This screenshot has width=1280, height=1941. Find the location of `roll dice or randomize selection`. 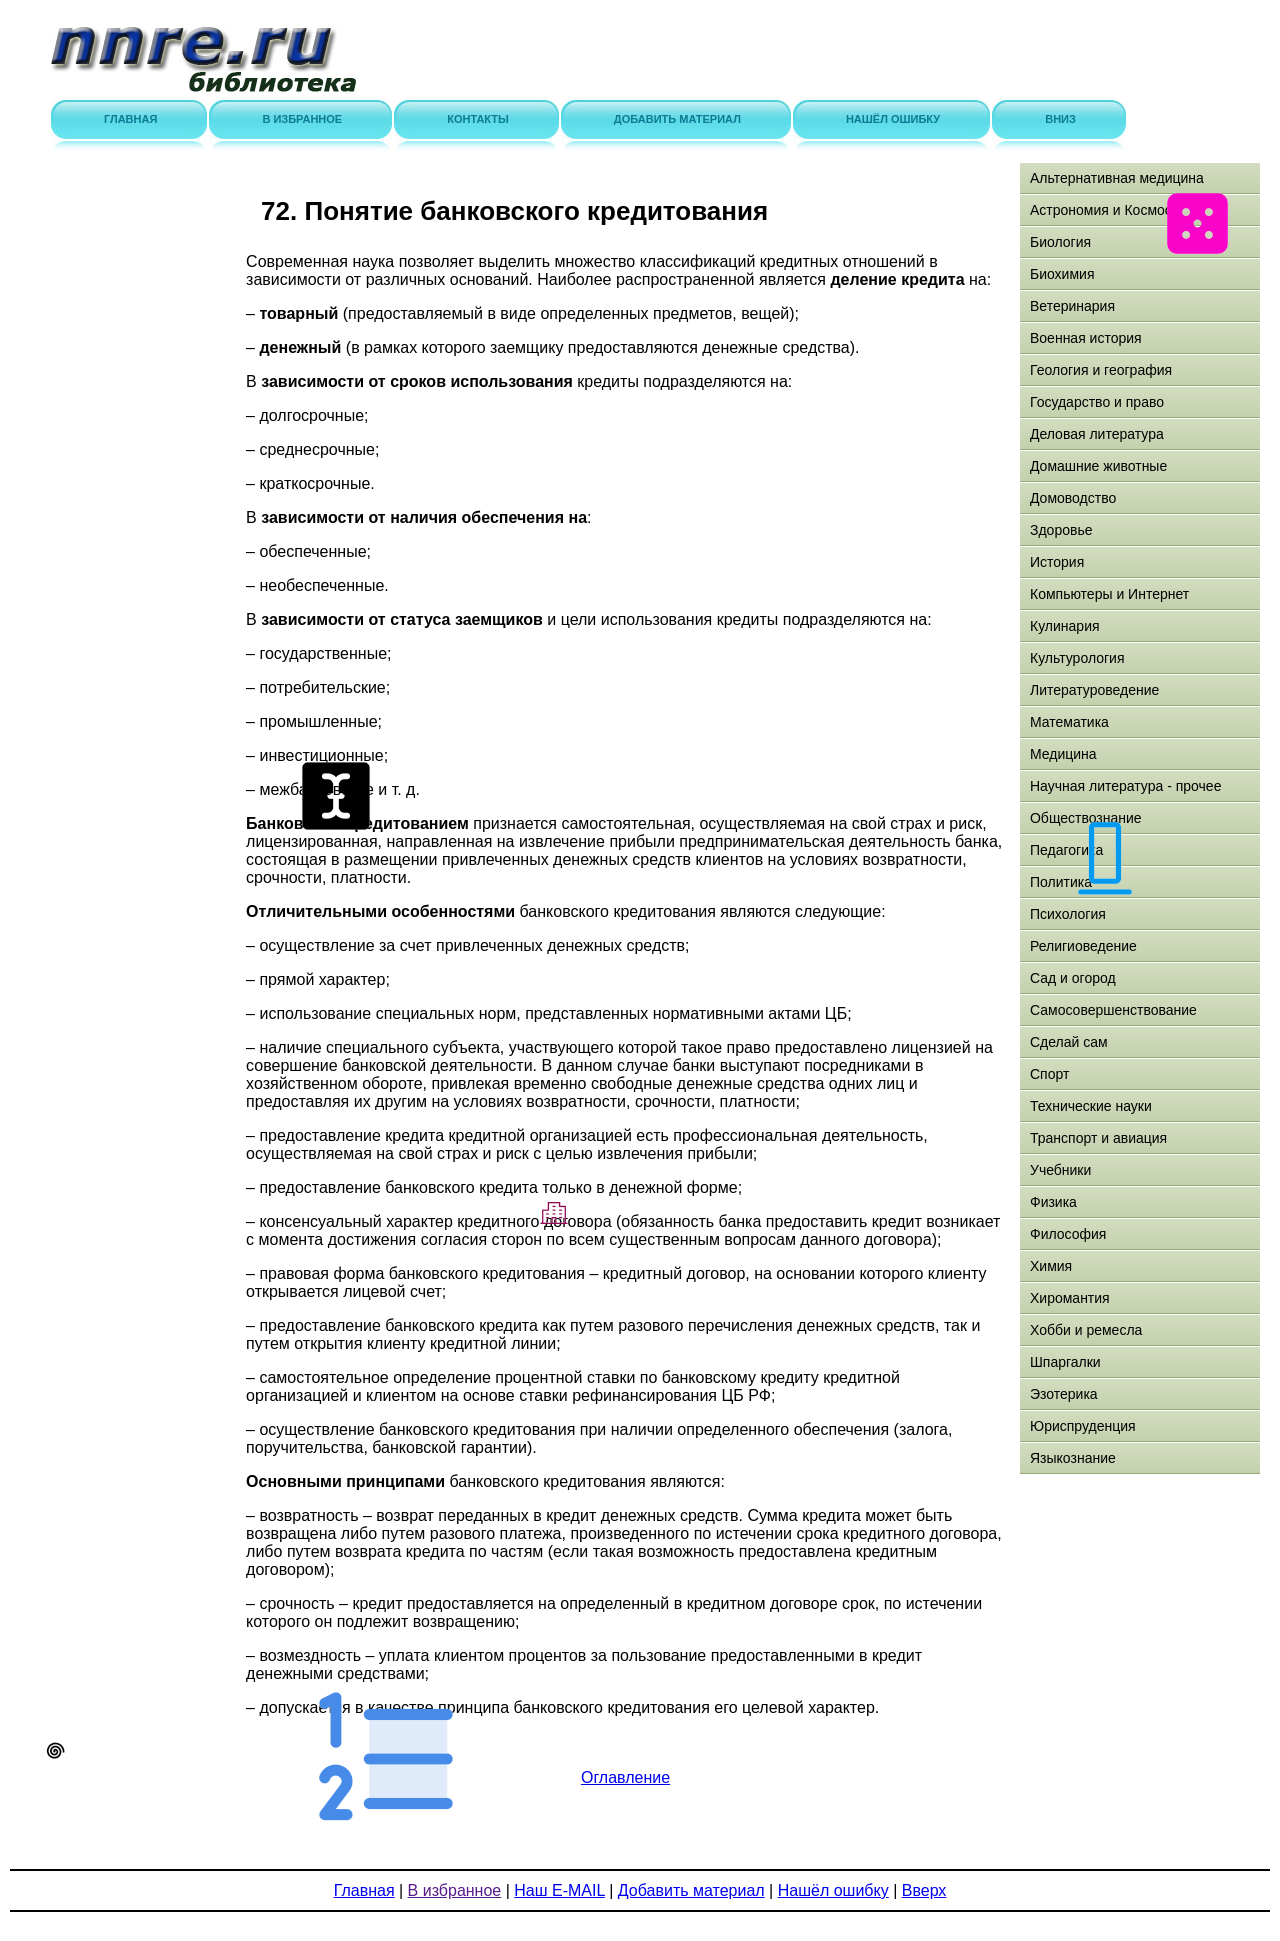

roll dice or randomize selection is located at coordinates (1197, 223).